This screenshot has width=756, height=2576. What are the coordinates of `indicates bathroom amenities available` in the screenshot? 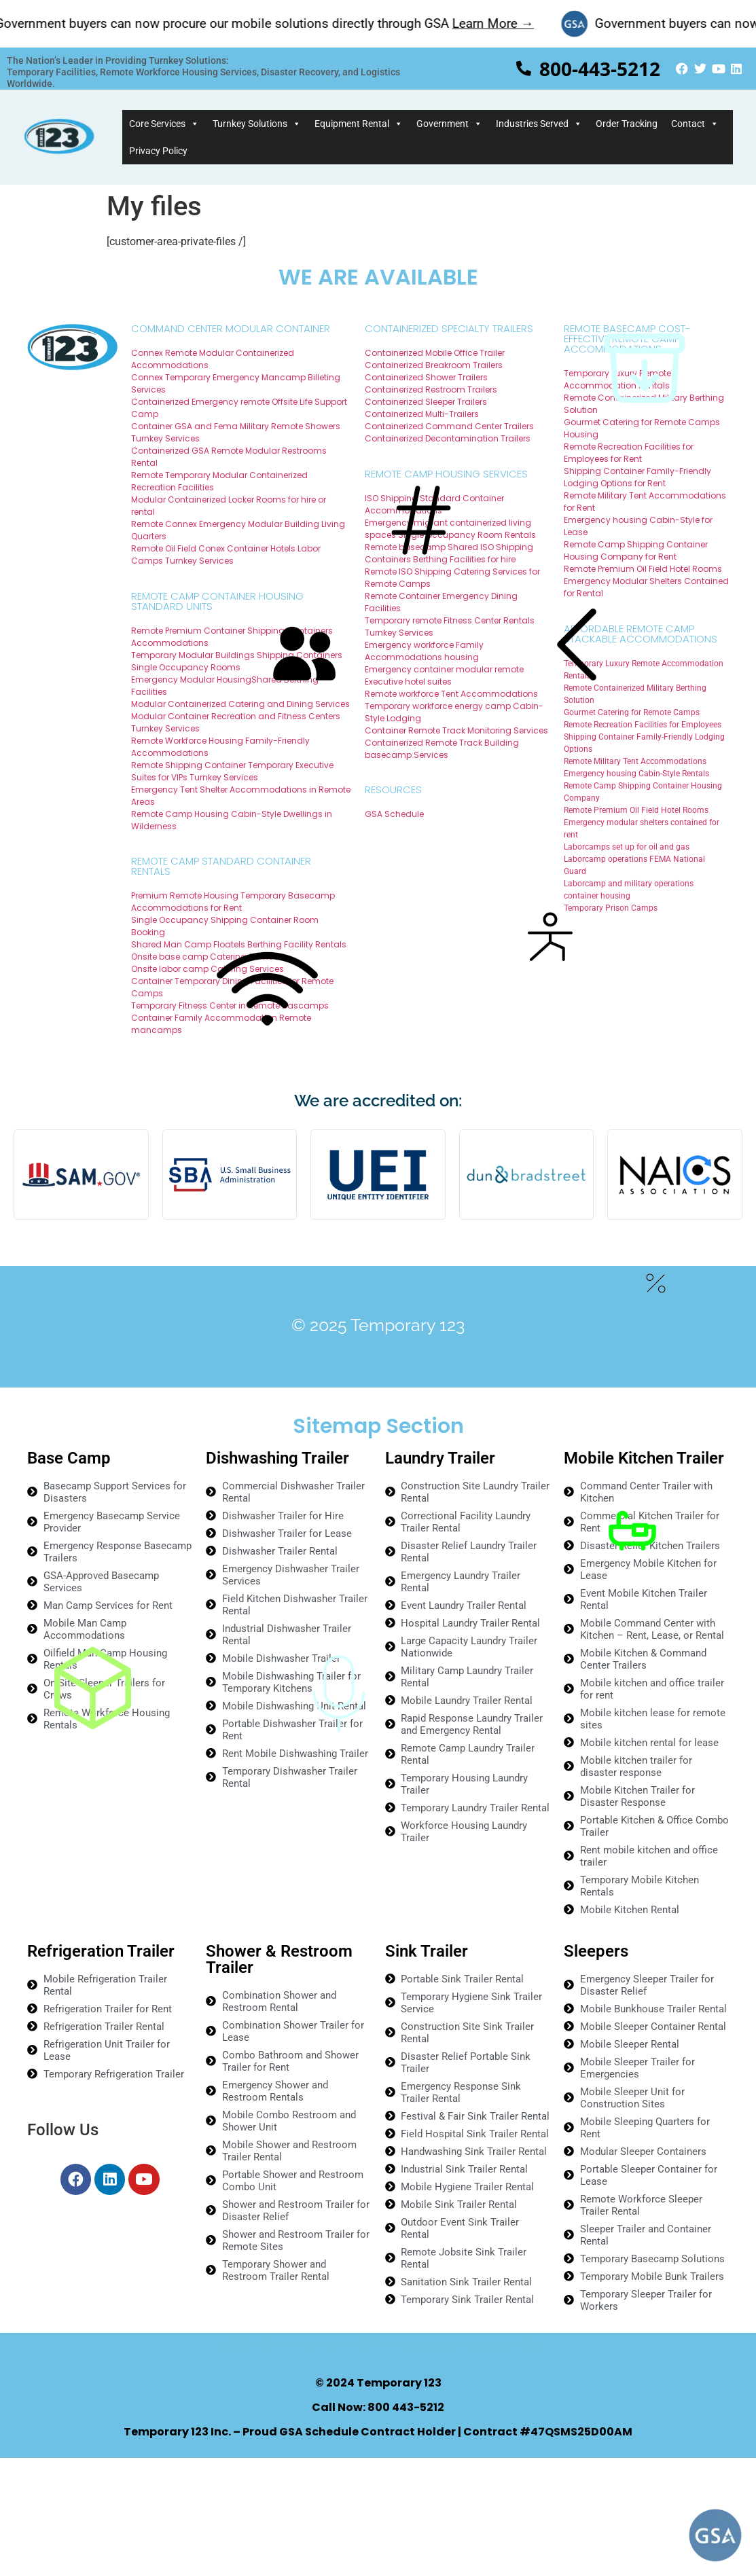 It's located at (632, 1531).